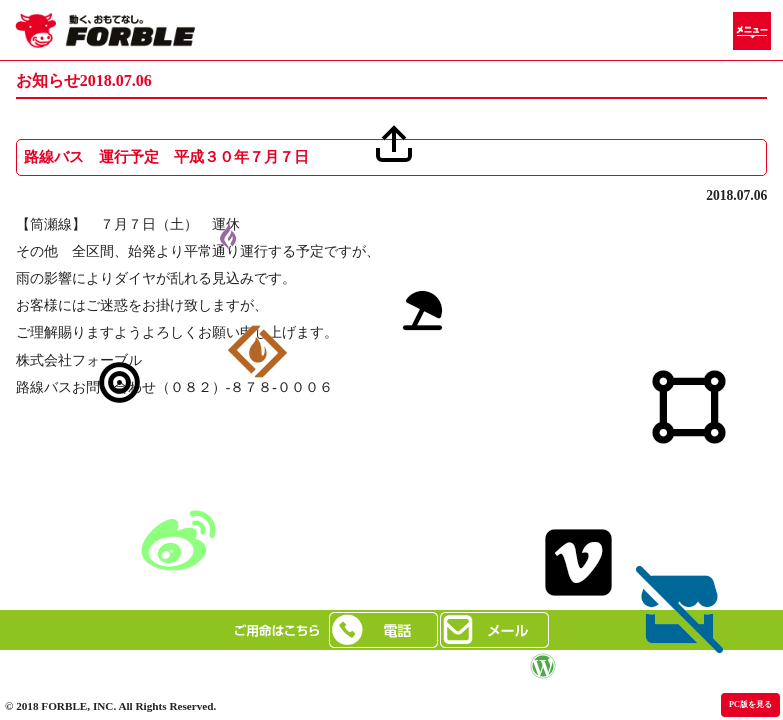 Image resolution: width=783 pixels, height=720 pixels. What do you see at coordinates (257, 351) in the screenshot?
I see `visit sourceforge website` at bounding box center [257, 351].